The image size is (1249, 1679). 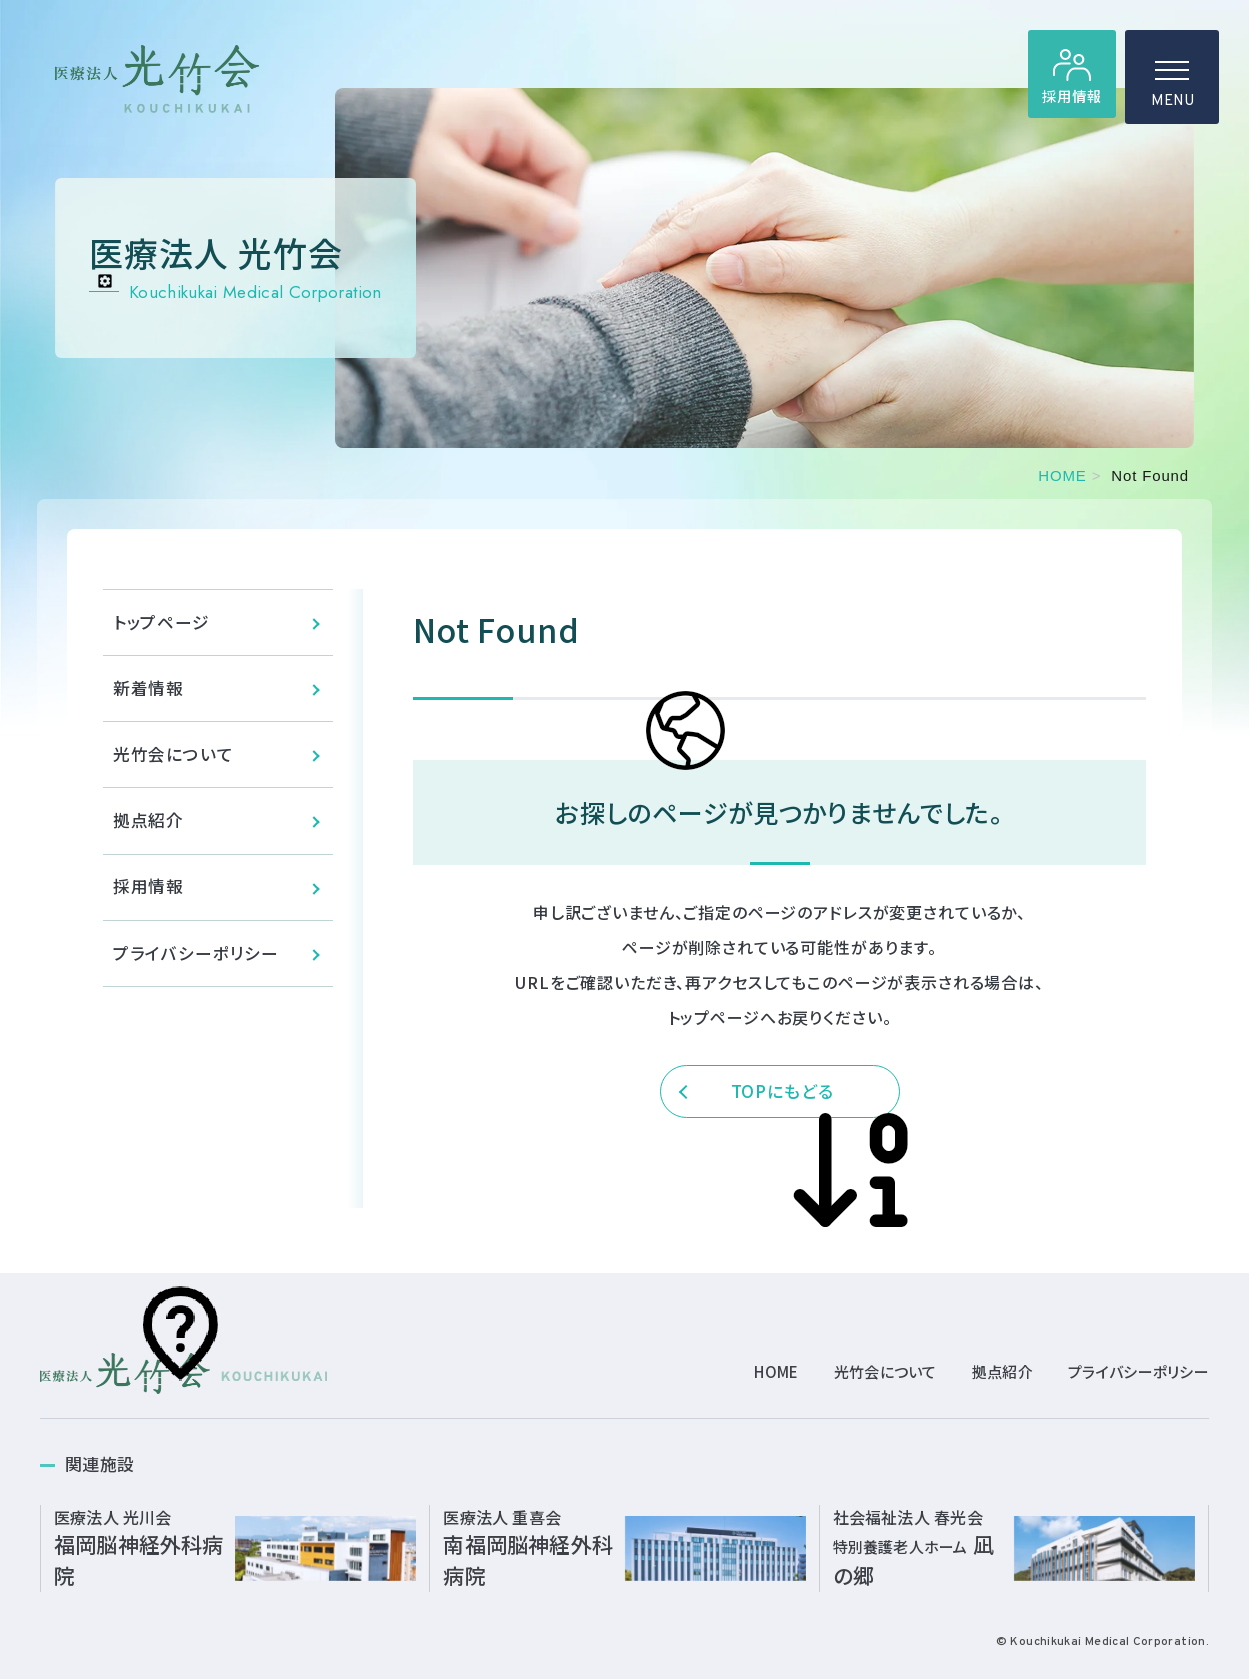 What do you see at coordinates (685, 730) in the screenshot?
I see `switch to western hemisphere region` at bounding box center [685, 730].